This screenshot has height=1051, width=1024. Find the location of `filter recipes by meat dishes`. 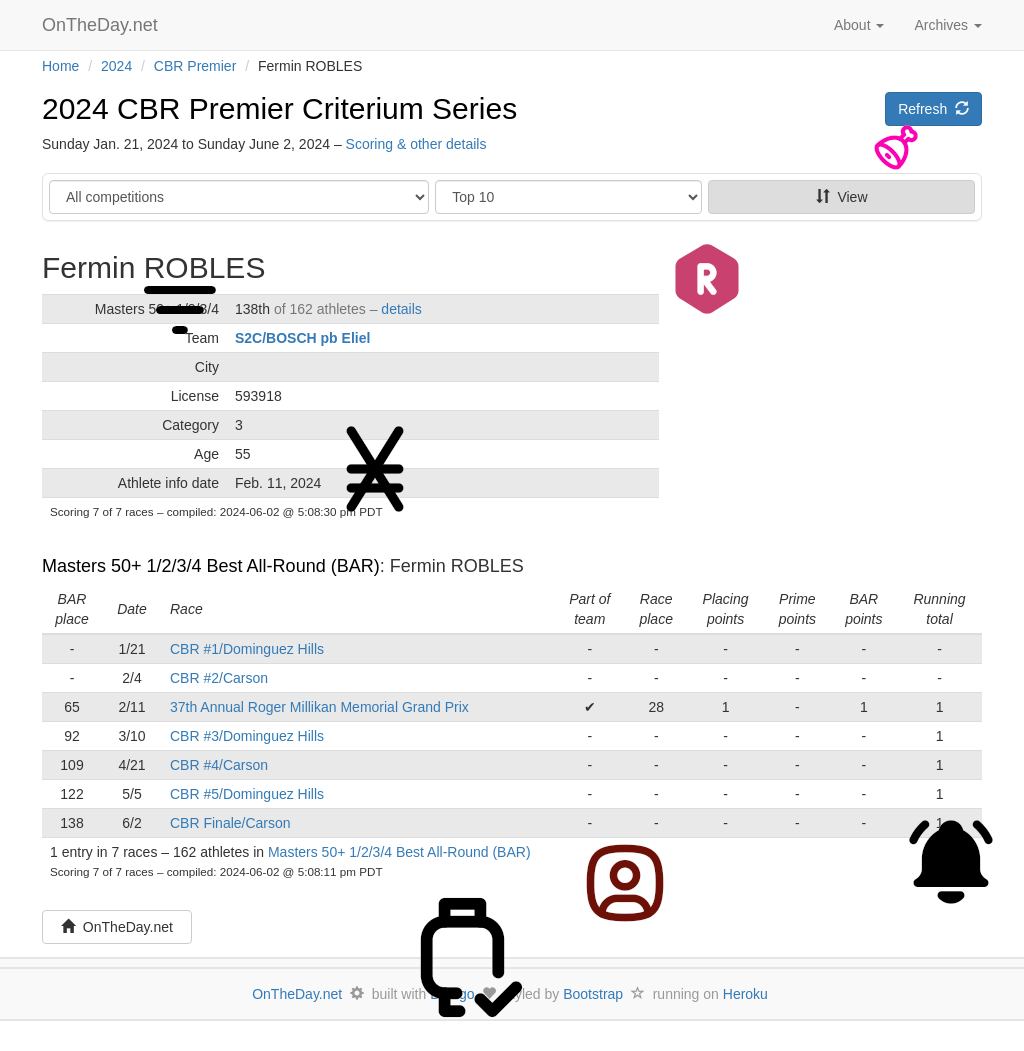

filter recipes by meat dishes is located at coordinates (896, 146).